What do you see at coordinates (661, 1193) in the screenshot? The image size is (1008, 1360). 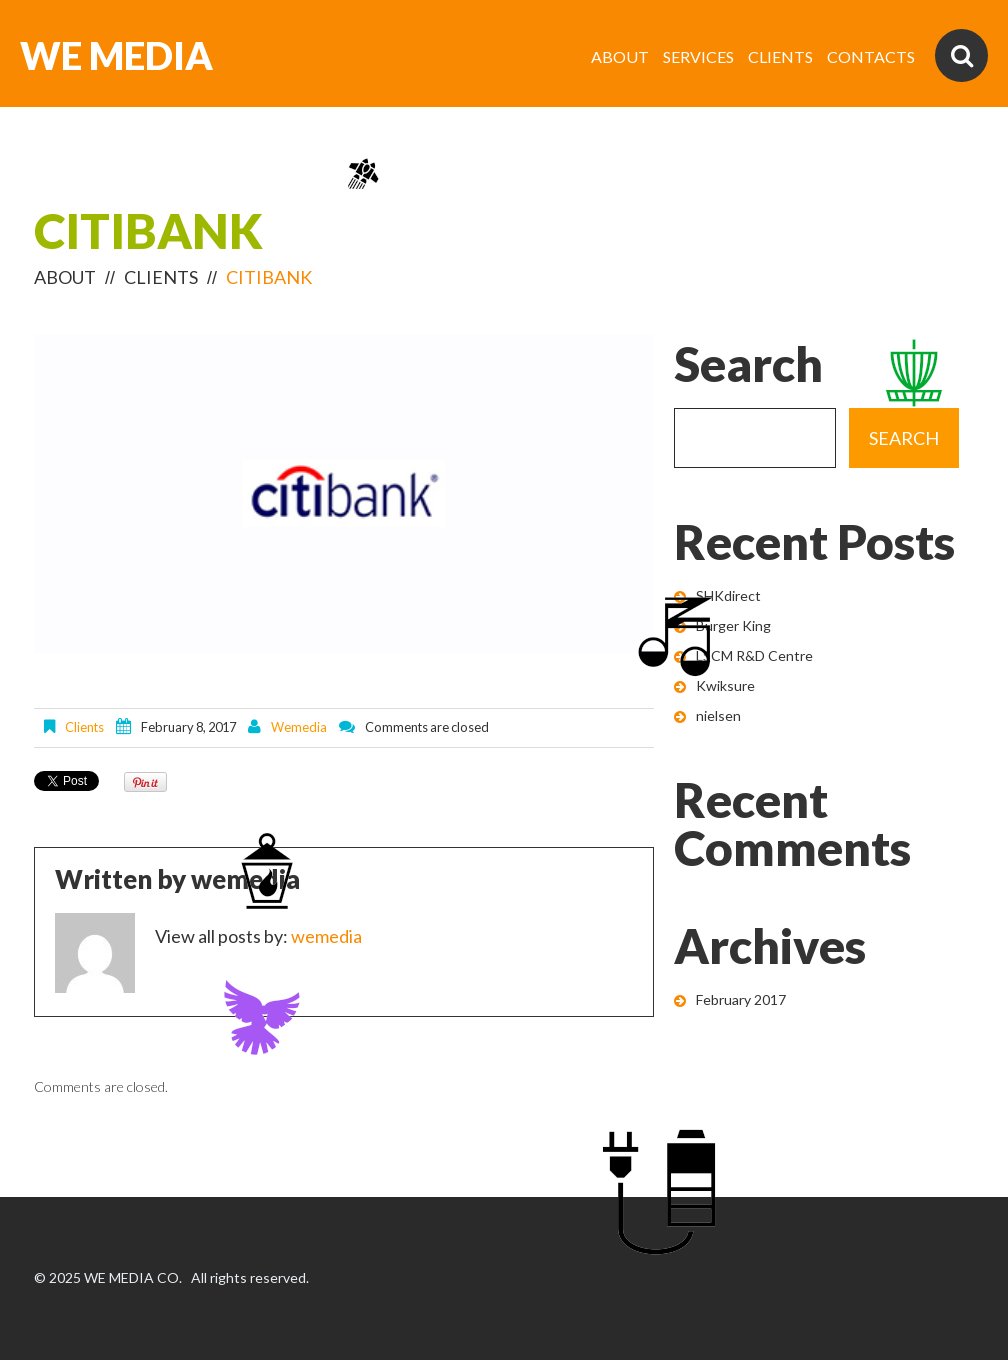 I see `device is currently charging` at bounding box center [661, 1193].